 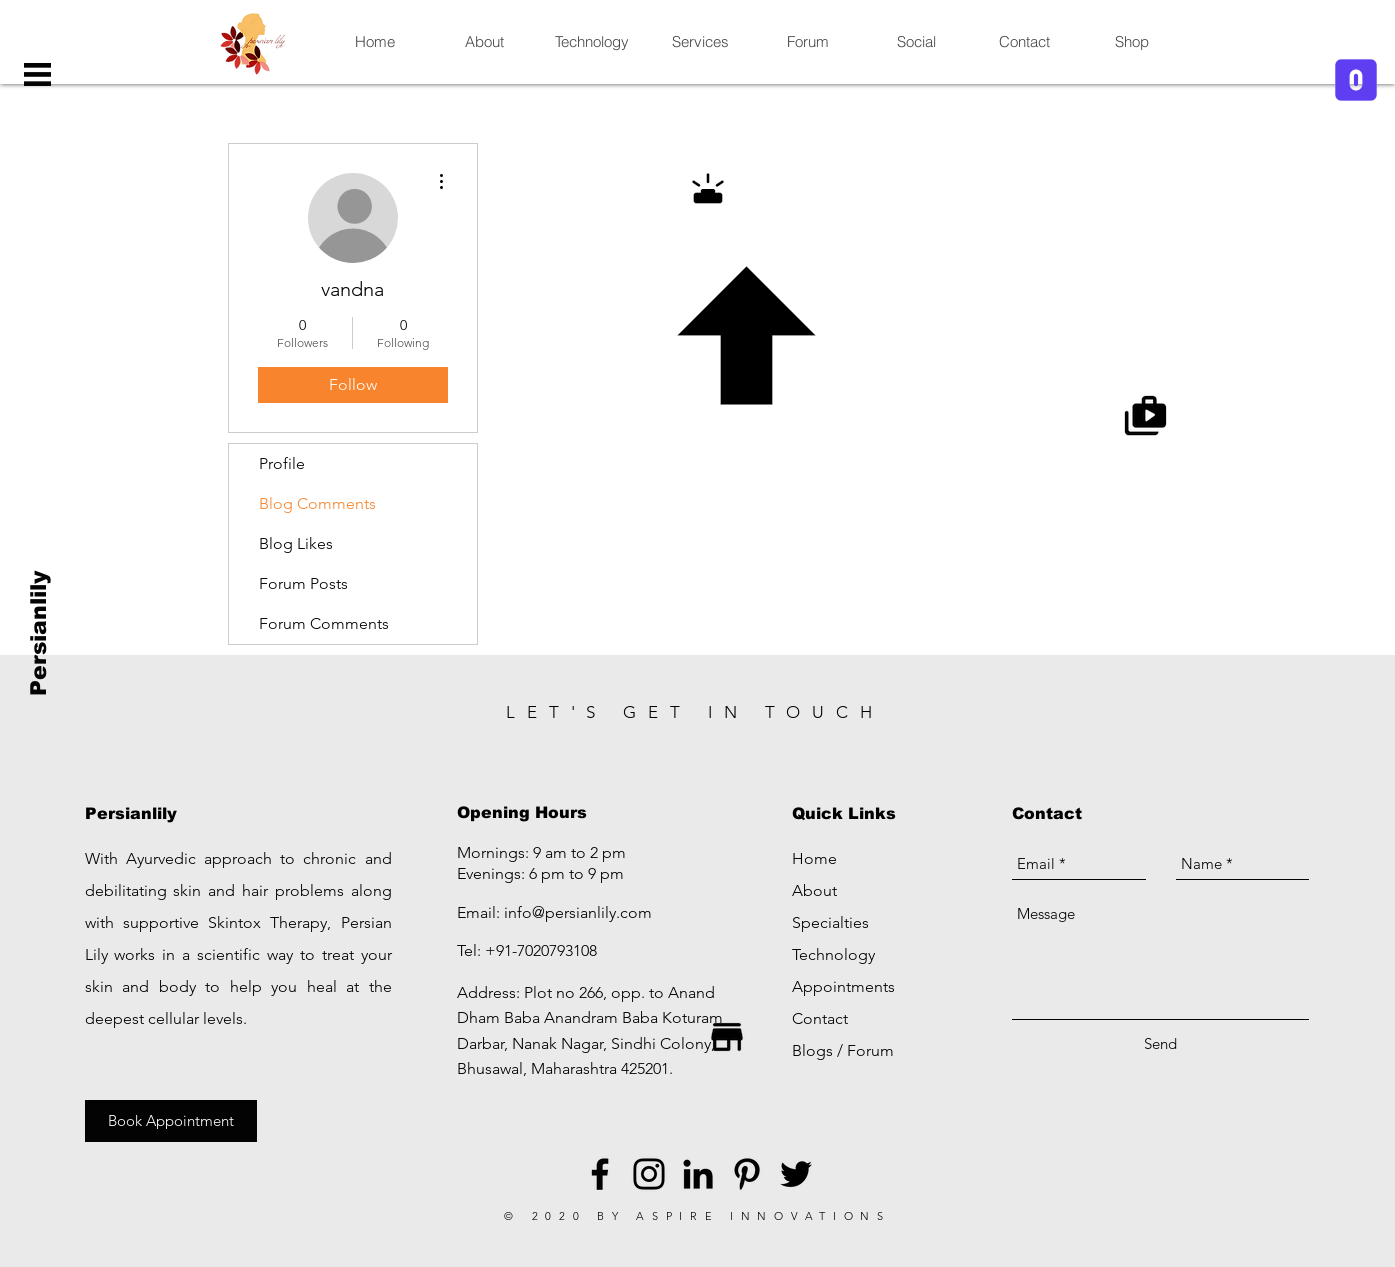 What do you see at coordinates (1145, 416) in the screenshot?
I see `view your purchased videos or media` at bounding box center [1145, 416].